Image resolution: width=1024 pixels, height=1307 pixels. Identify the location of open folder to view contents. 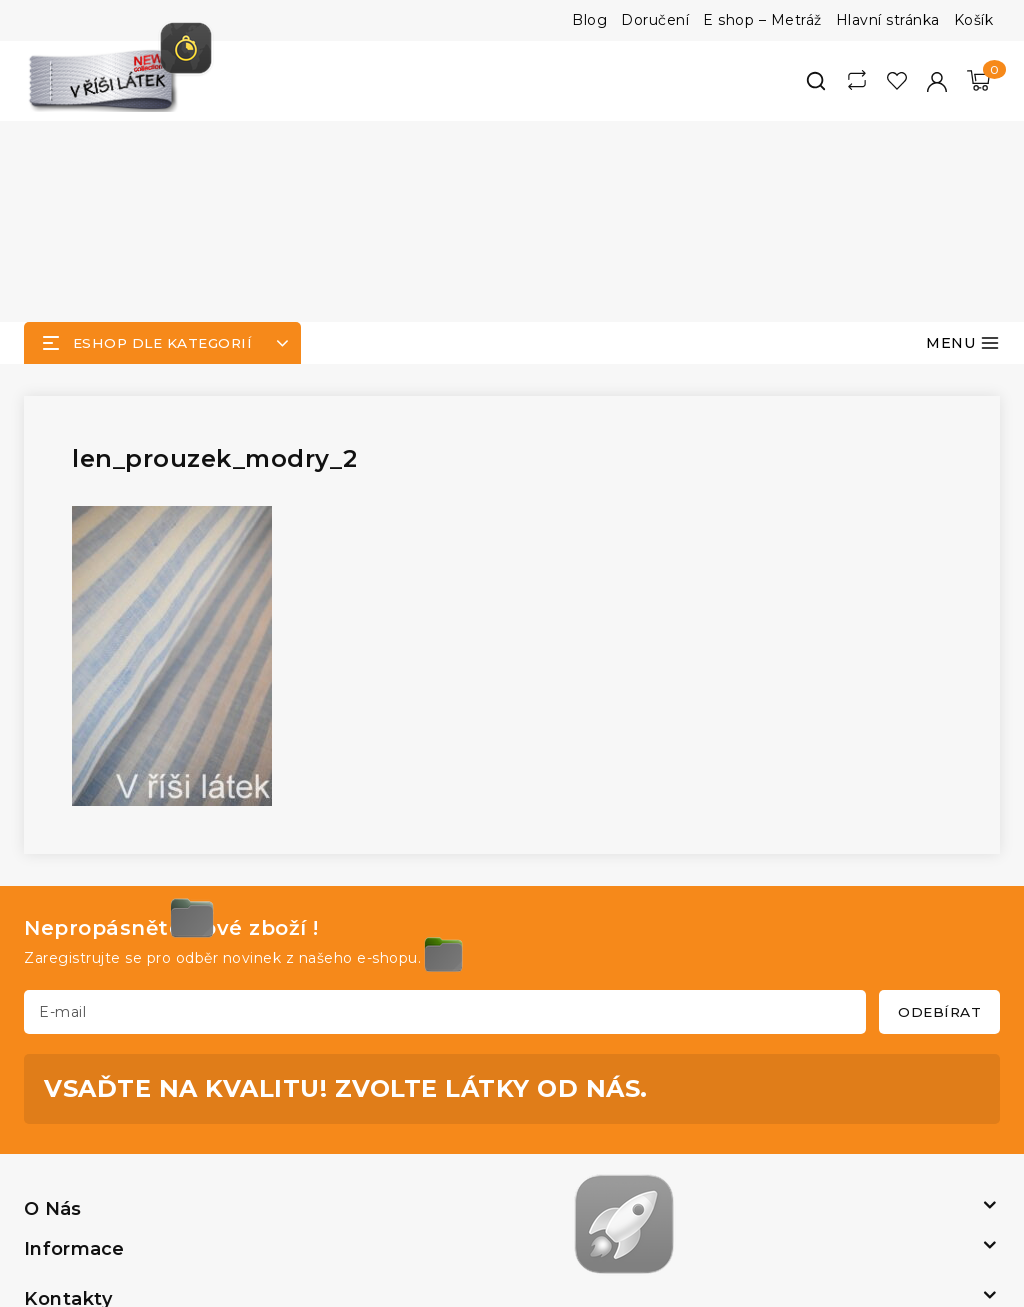
(192, 918).